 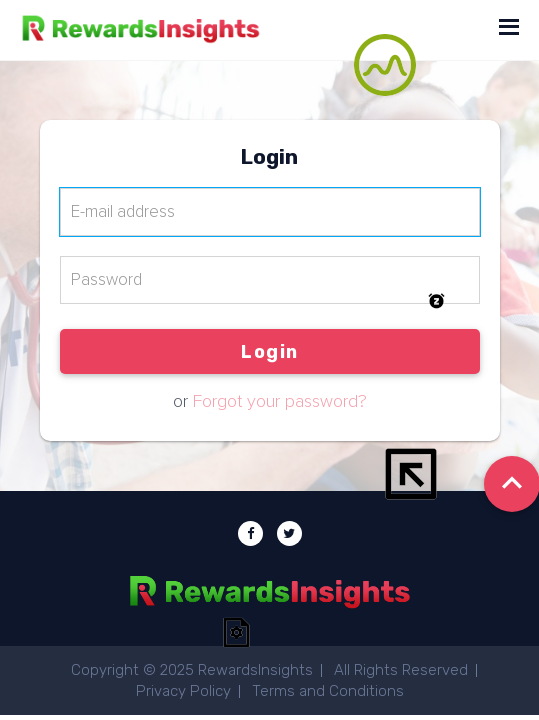 I want to click on navigate back and up one level, so click(x=411, y=474).